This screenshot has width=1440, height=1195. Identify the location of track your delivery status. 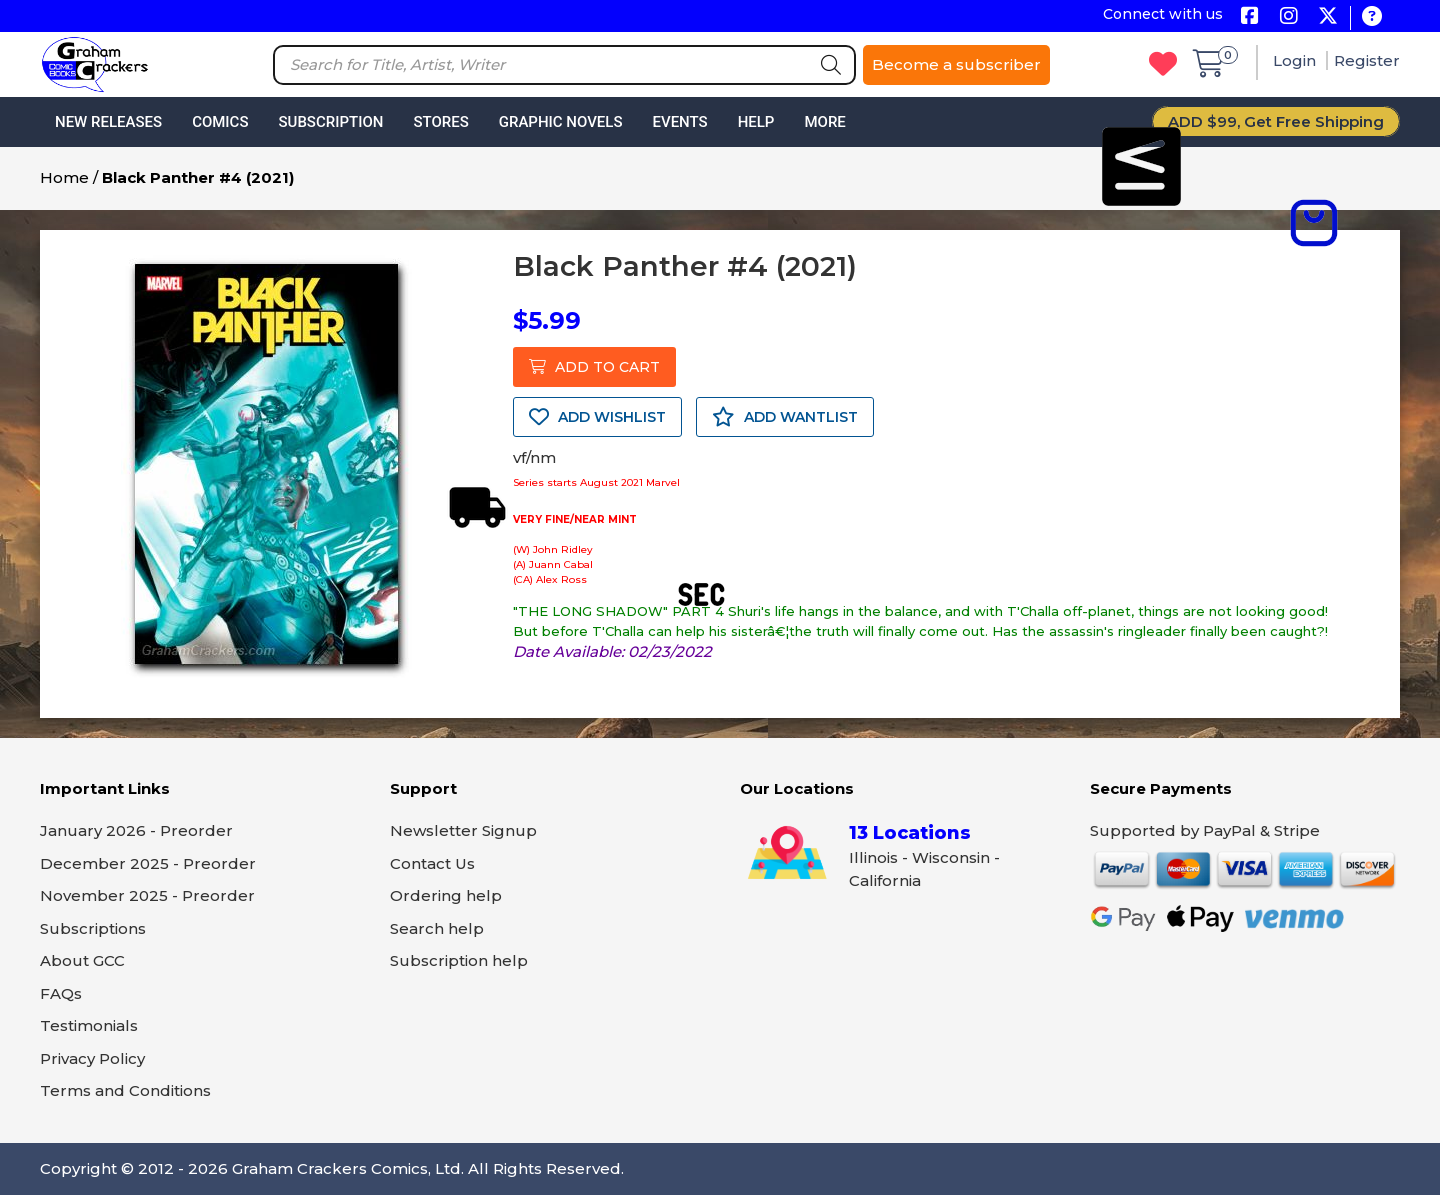
(477, 507).